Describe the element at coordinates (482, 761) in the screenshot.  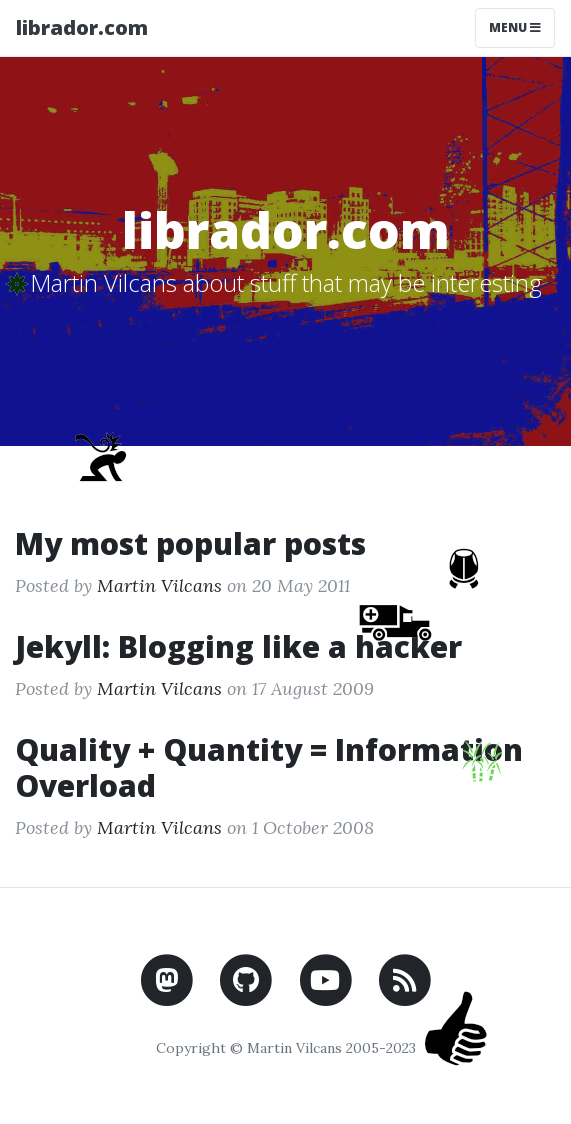
I see `indicates sugar cane crop or ingredient` at that location.